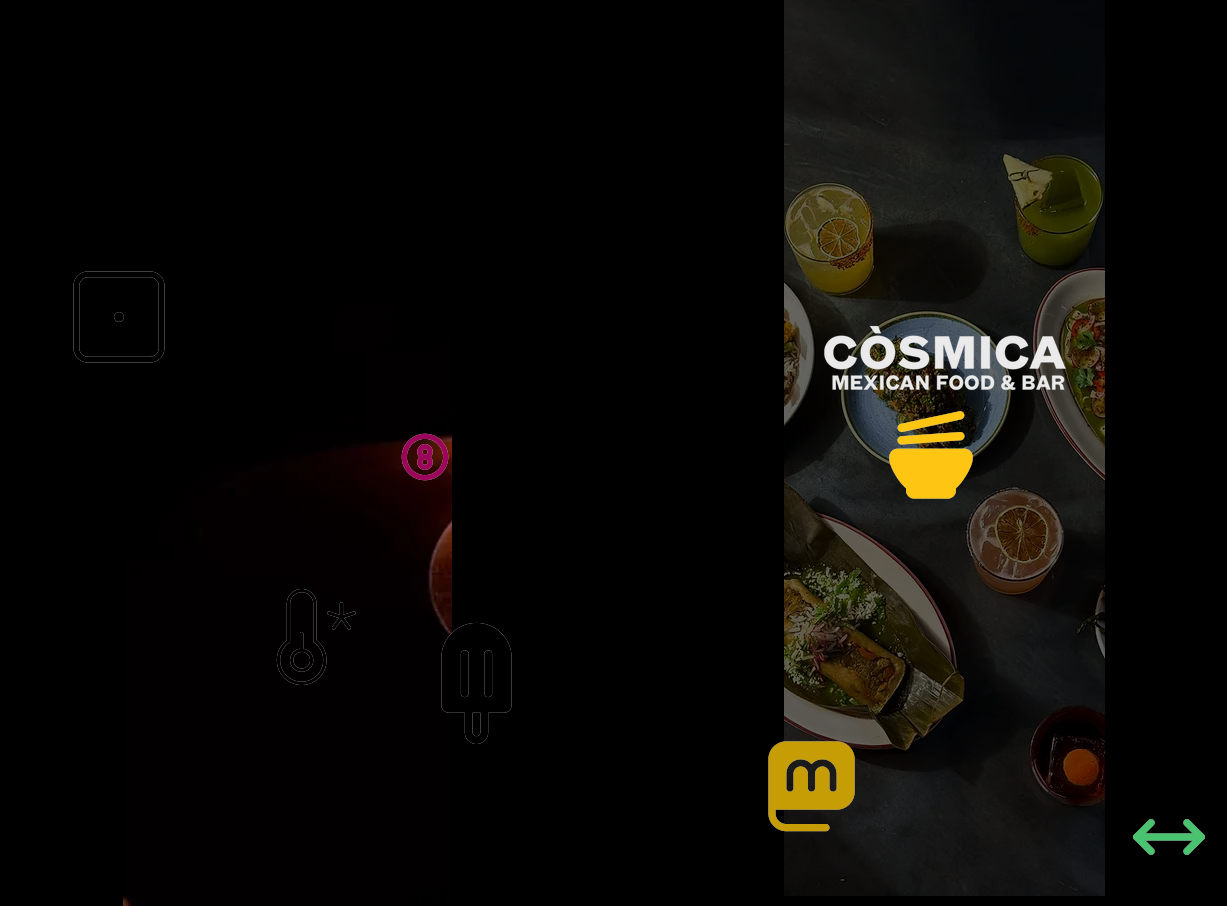 This screenshot has height=906, width=1227. I want to click on indicates a roll result of one on a dice, so click(119, 317).